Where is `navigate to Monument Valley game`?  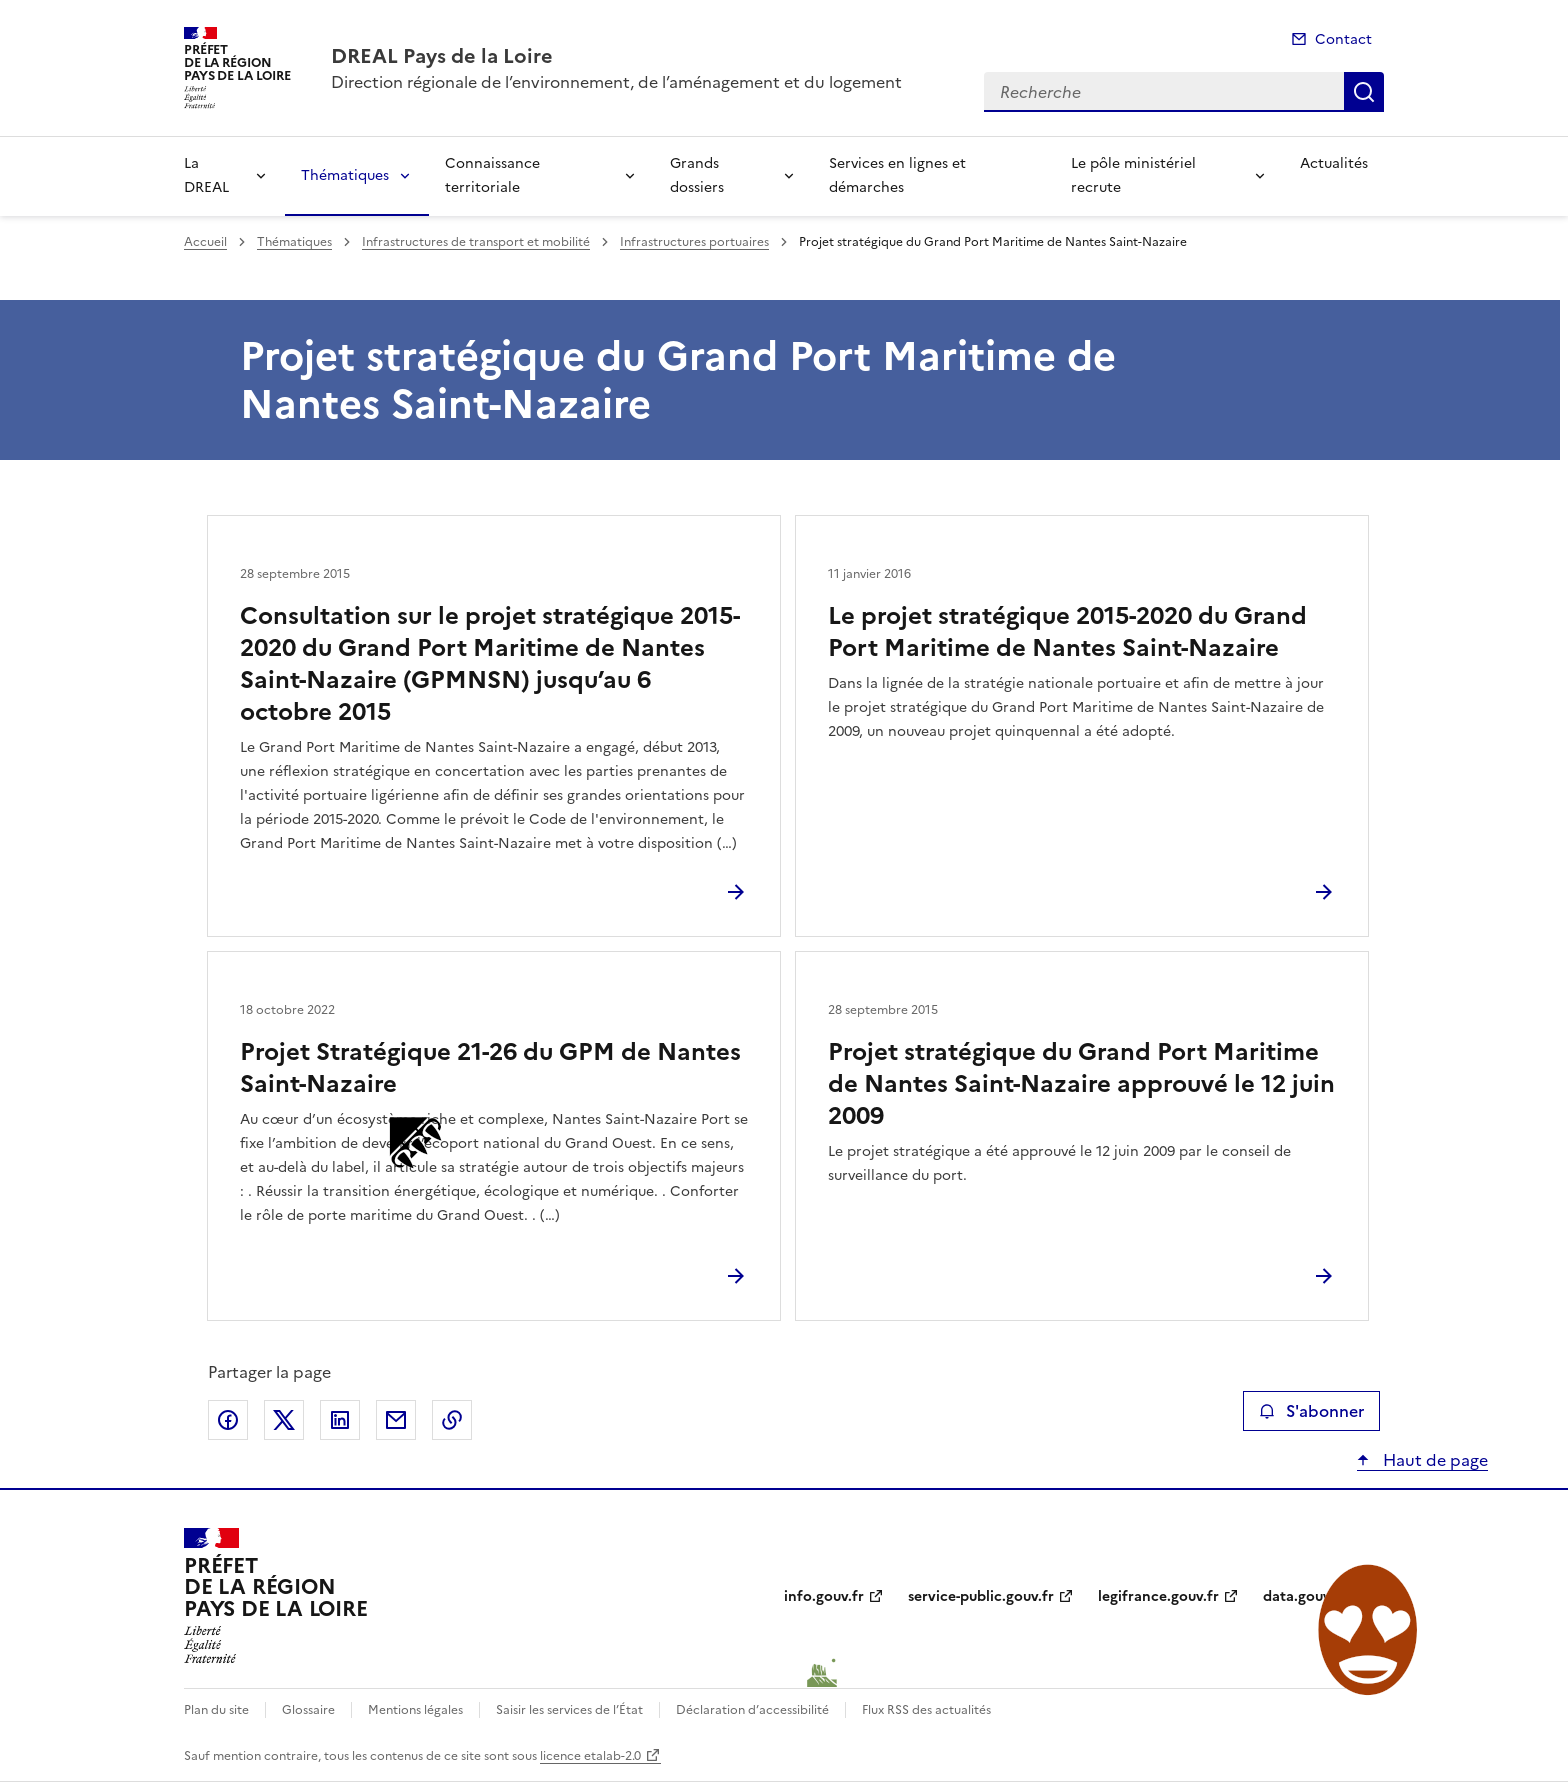
navigate to Monument Valley game is located at coordinates (822, 1672).